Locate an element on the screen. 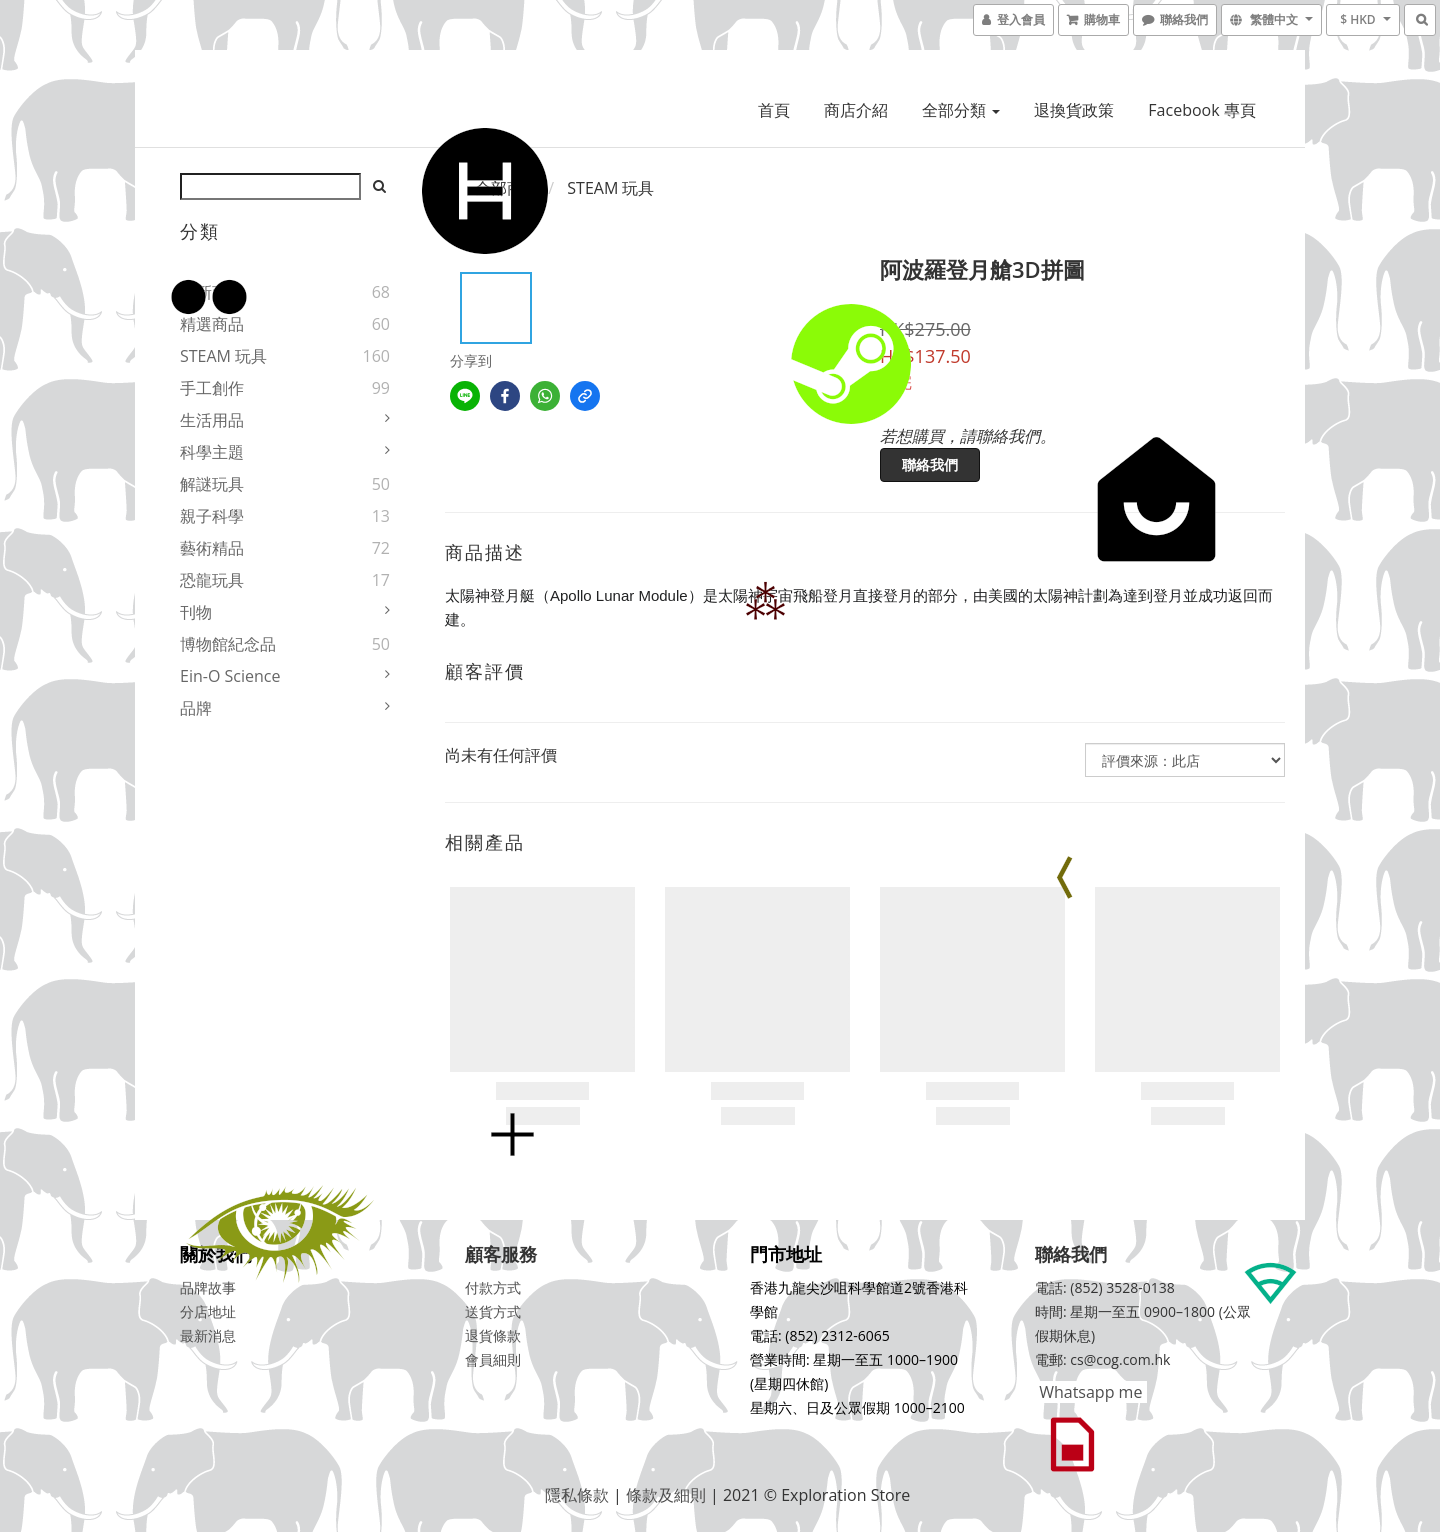 This screenshot has height=1532, width=1440. open Flickr app is located at coordinates (209, 297).